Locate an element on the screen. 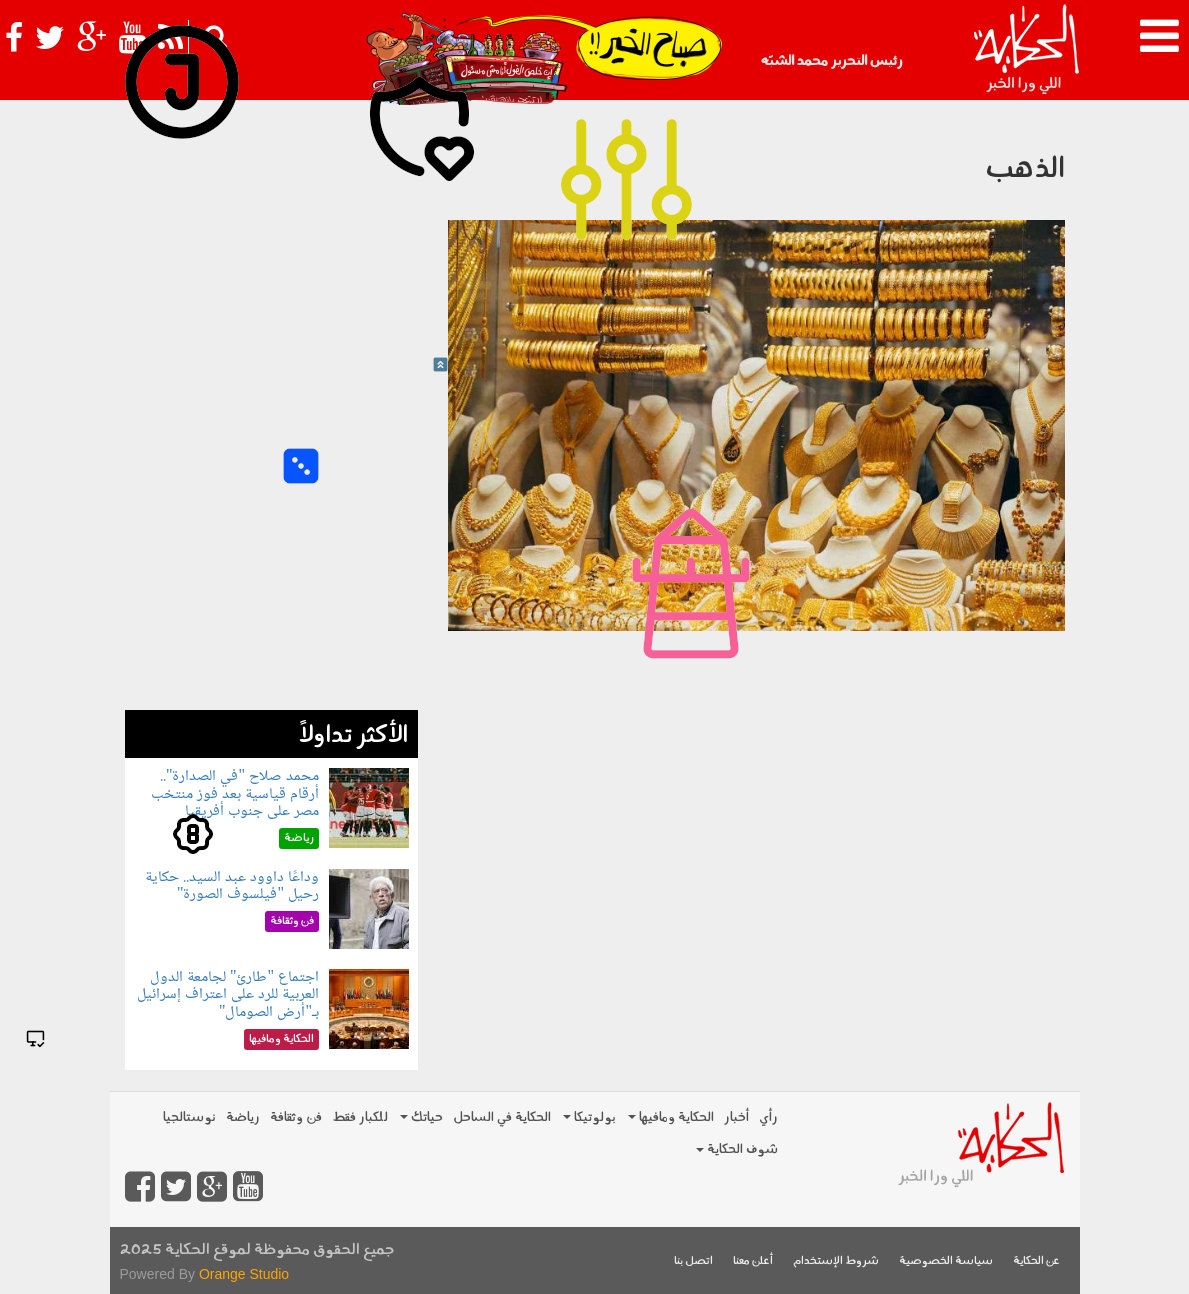 Image resolution: width=1189 pixels, height=1294 pixels. indicates items or contacts starting with the letter J is located at coordinates (182, 82).